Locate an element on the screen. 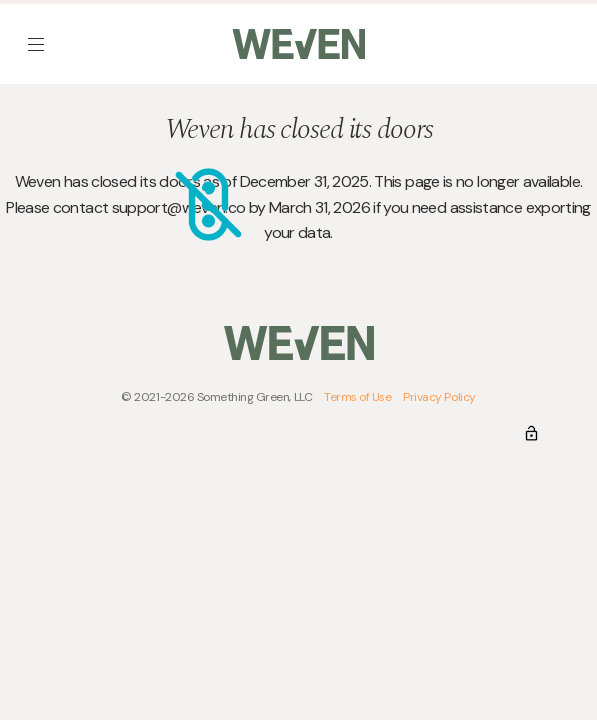 The height and width of the screenshot is (720, 597). traffic light system disabled or offline is located at coordinates (208, 204).